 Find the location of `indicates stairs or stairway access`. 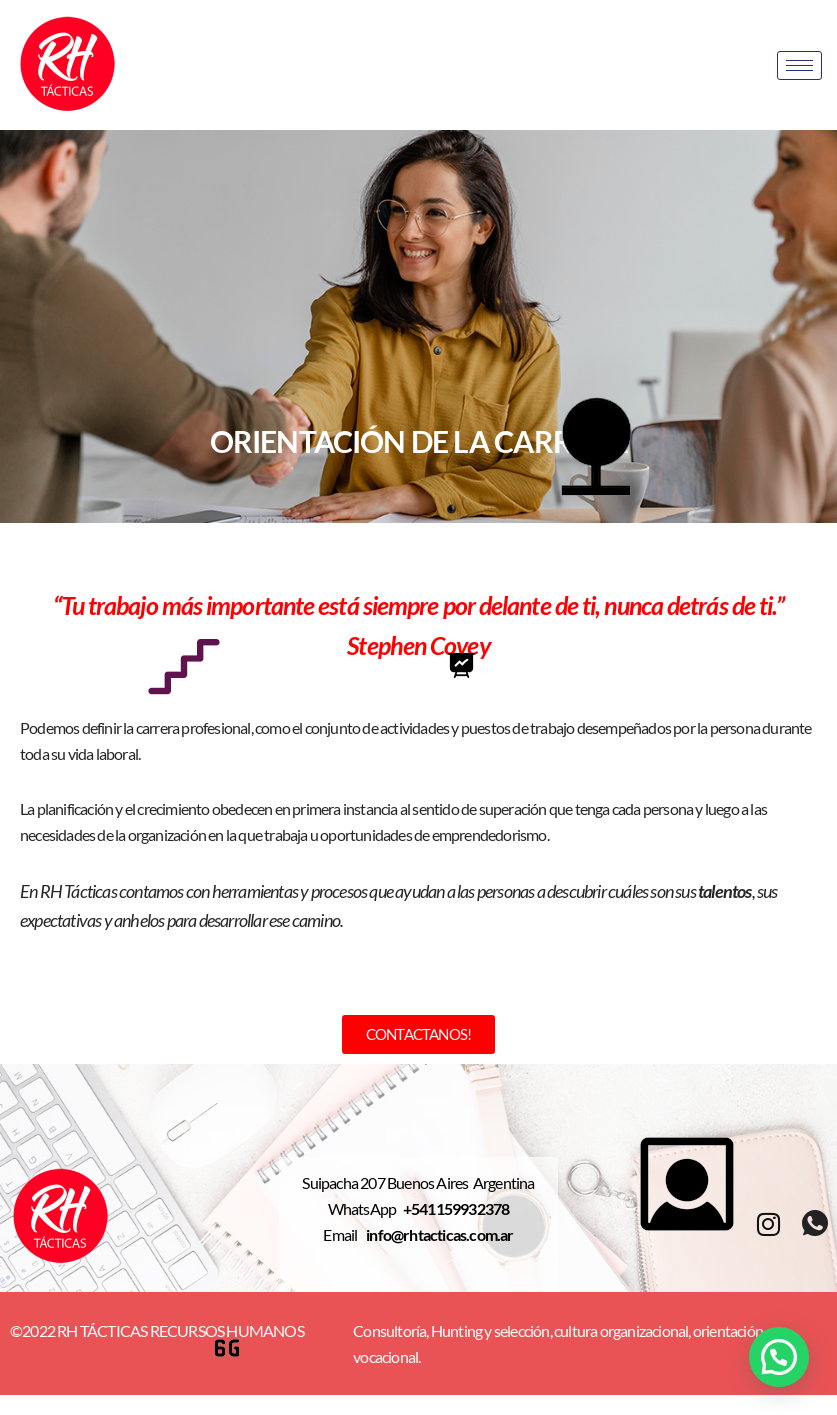

indicates stairs or stairway access is located at coordinates (184, 665).